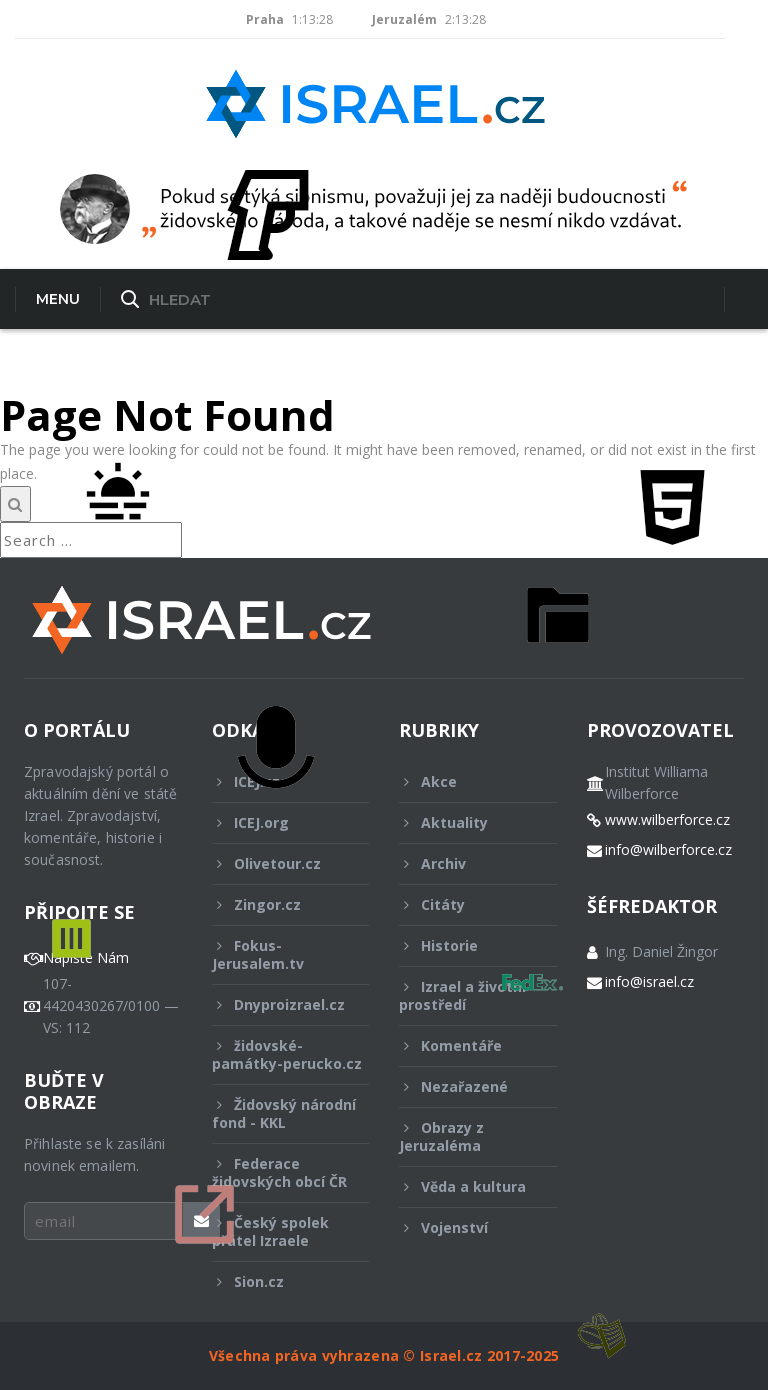  I want to click on taxbuzz company logo, so click(602, 1336).